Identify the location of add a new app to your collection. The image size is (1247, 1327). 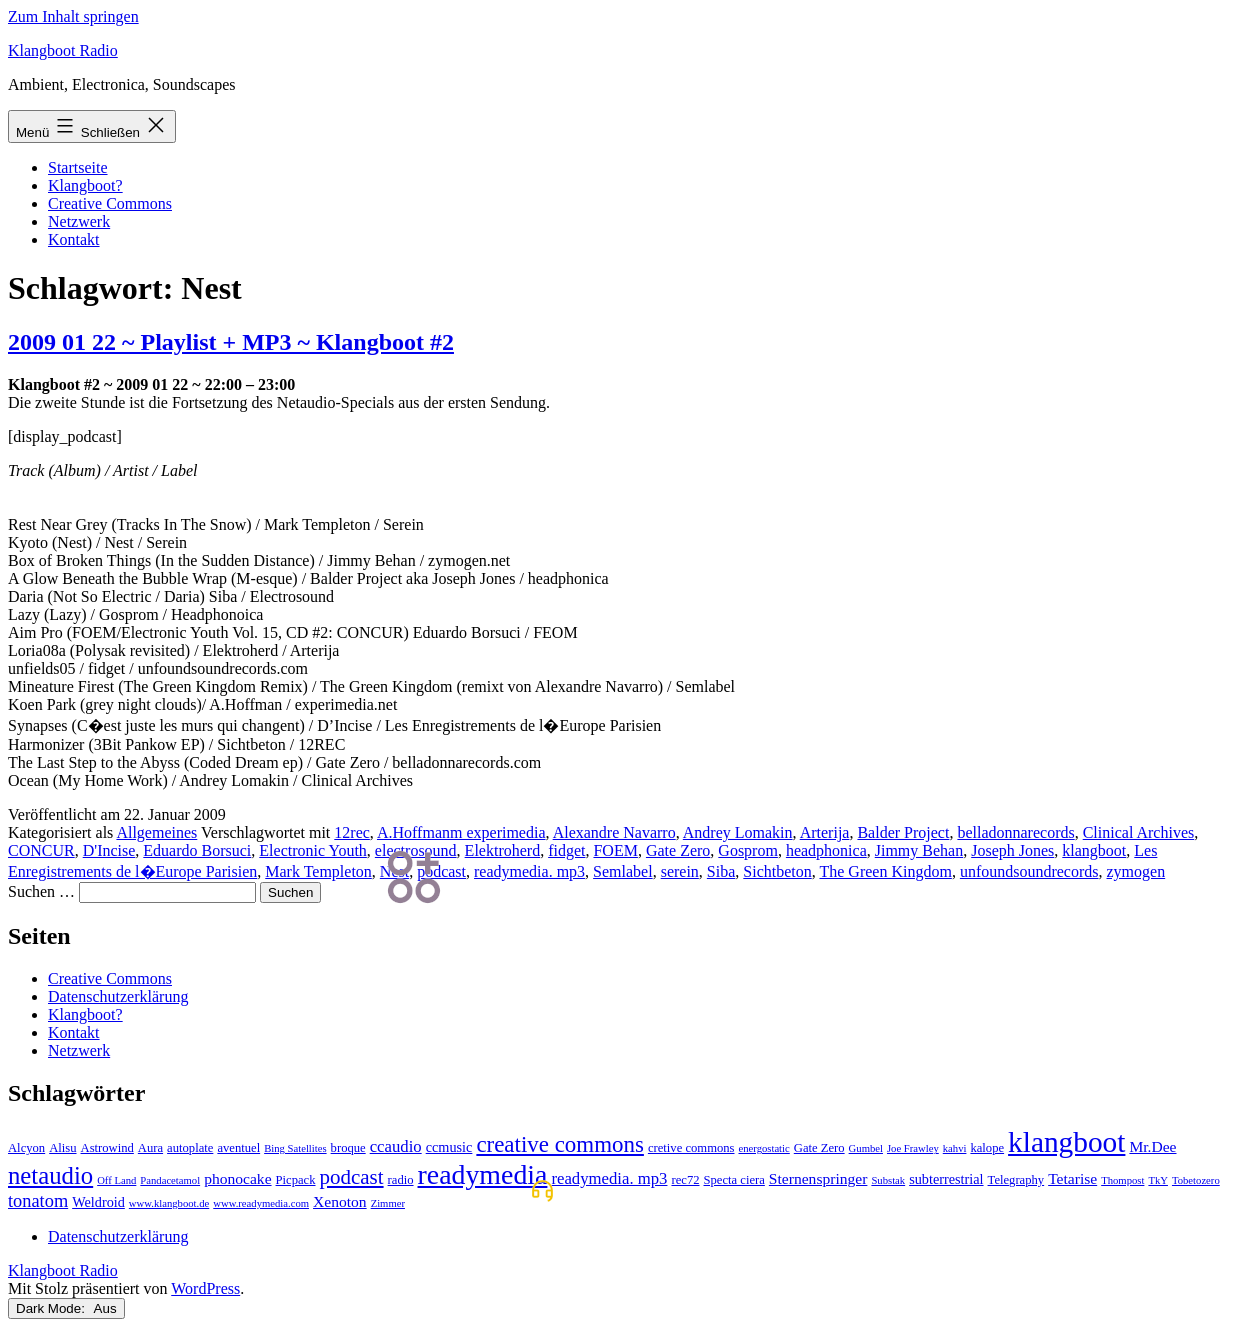
(414, 877).